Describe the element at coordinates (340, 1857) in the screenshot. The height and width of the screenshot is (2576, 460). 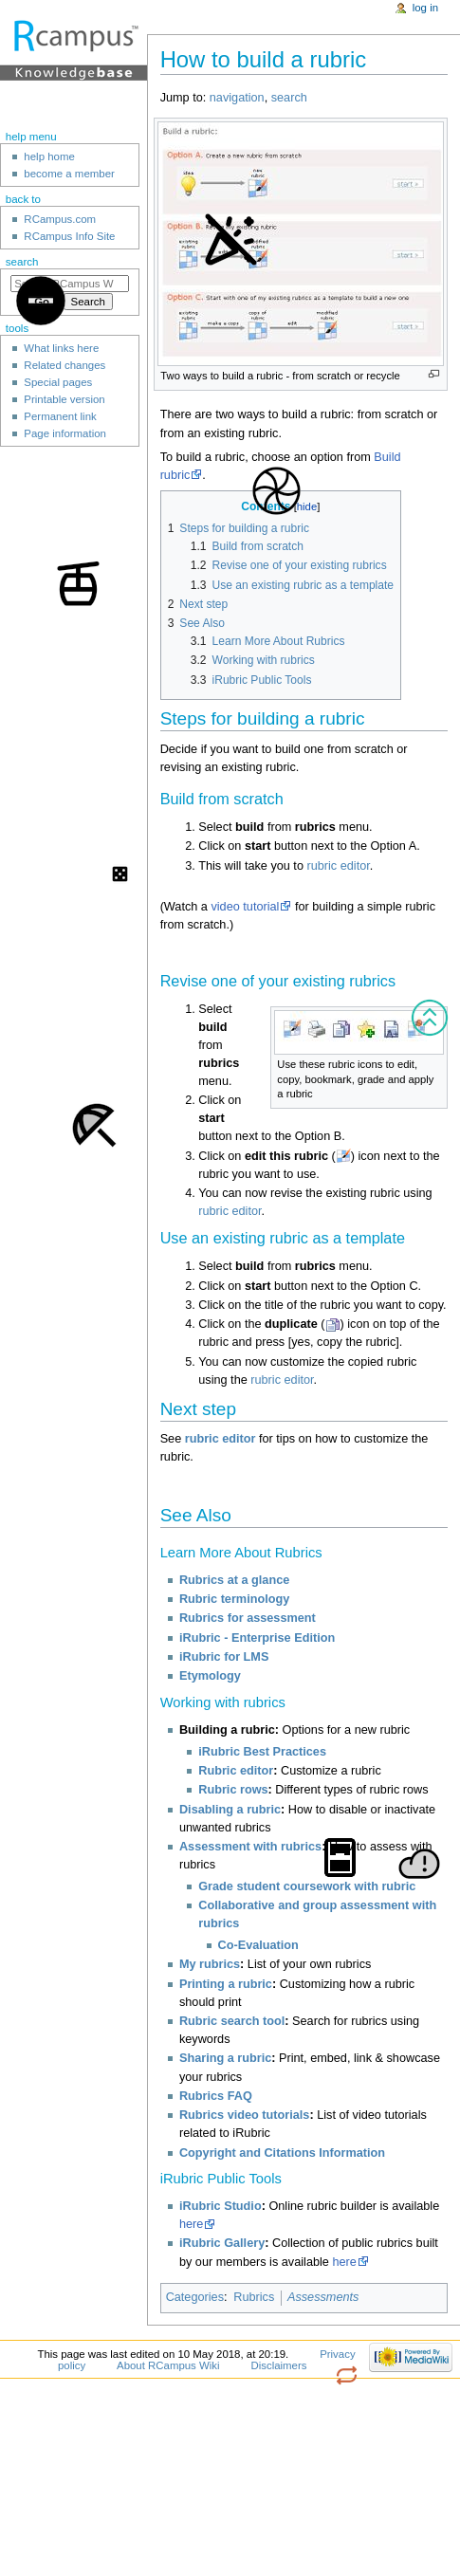
I see `view window sensor status` at that location.